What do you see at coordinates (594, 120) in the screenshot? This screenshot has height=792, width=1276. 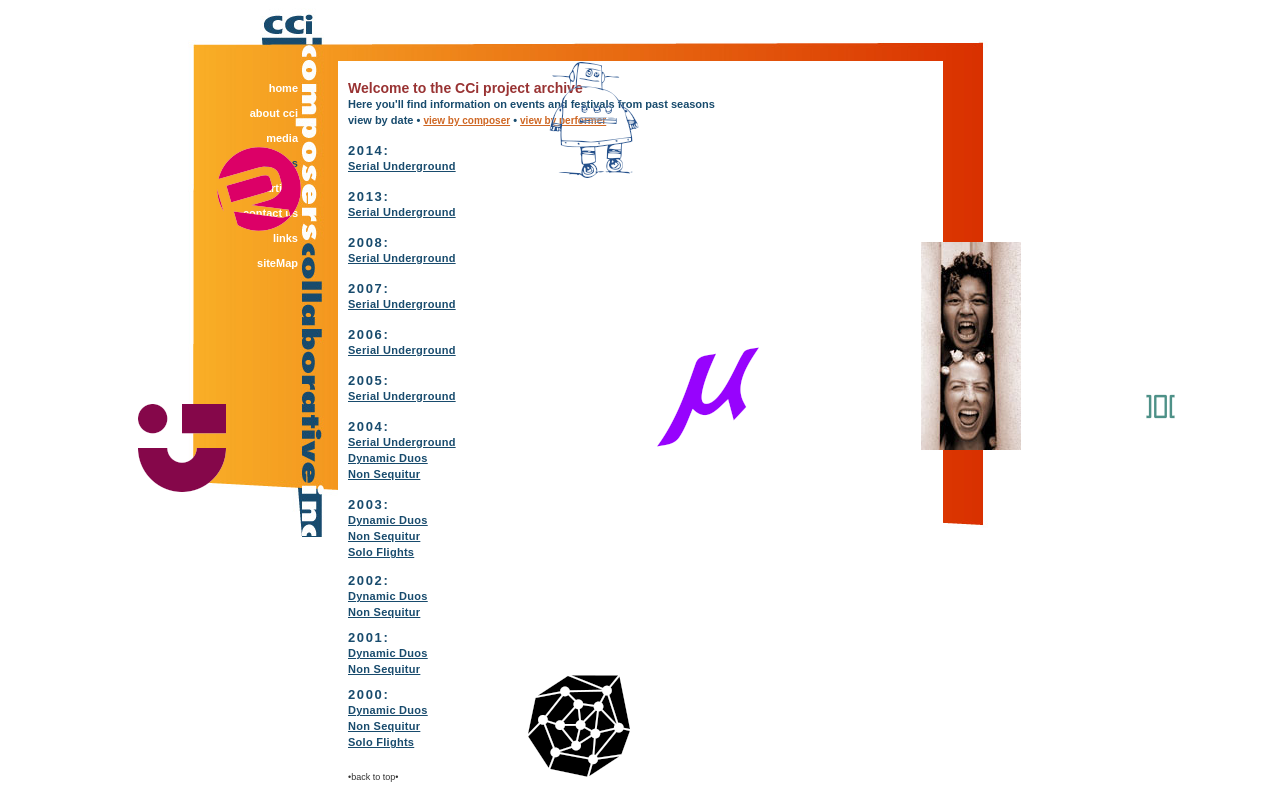 I see `visit instructables website or app` at bounding box center [594, 120].